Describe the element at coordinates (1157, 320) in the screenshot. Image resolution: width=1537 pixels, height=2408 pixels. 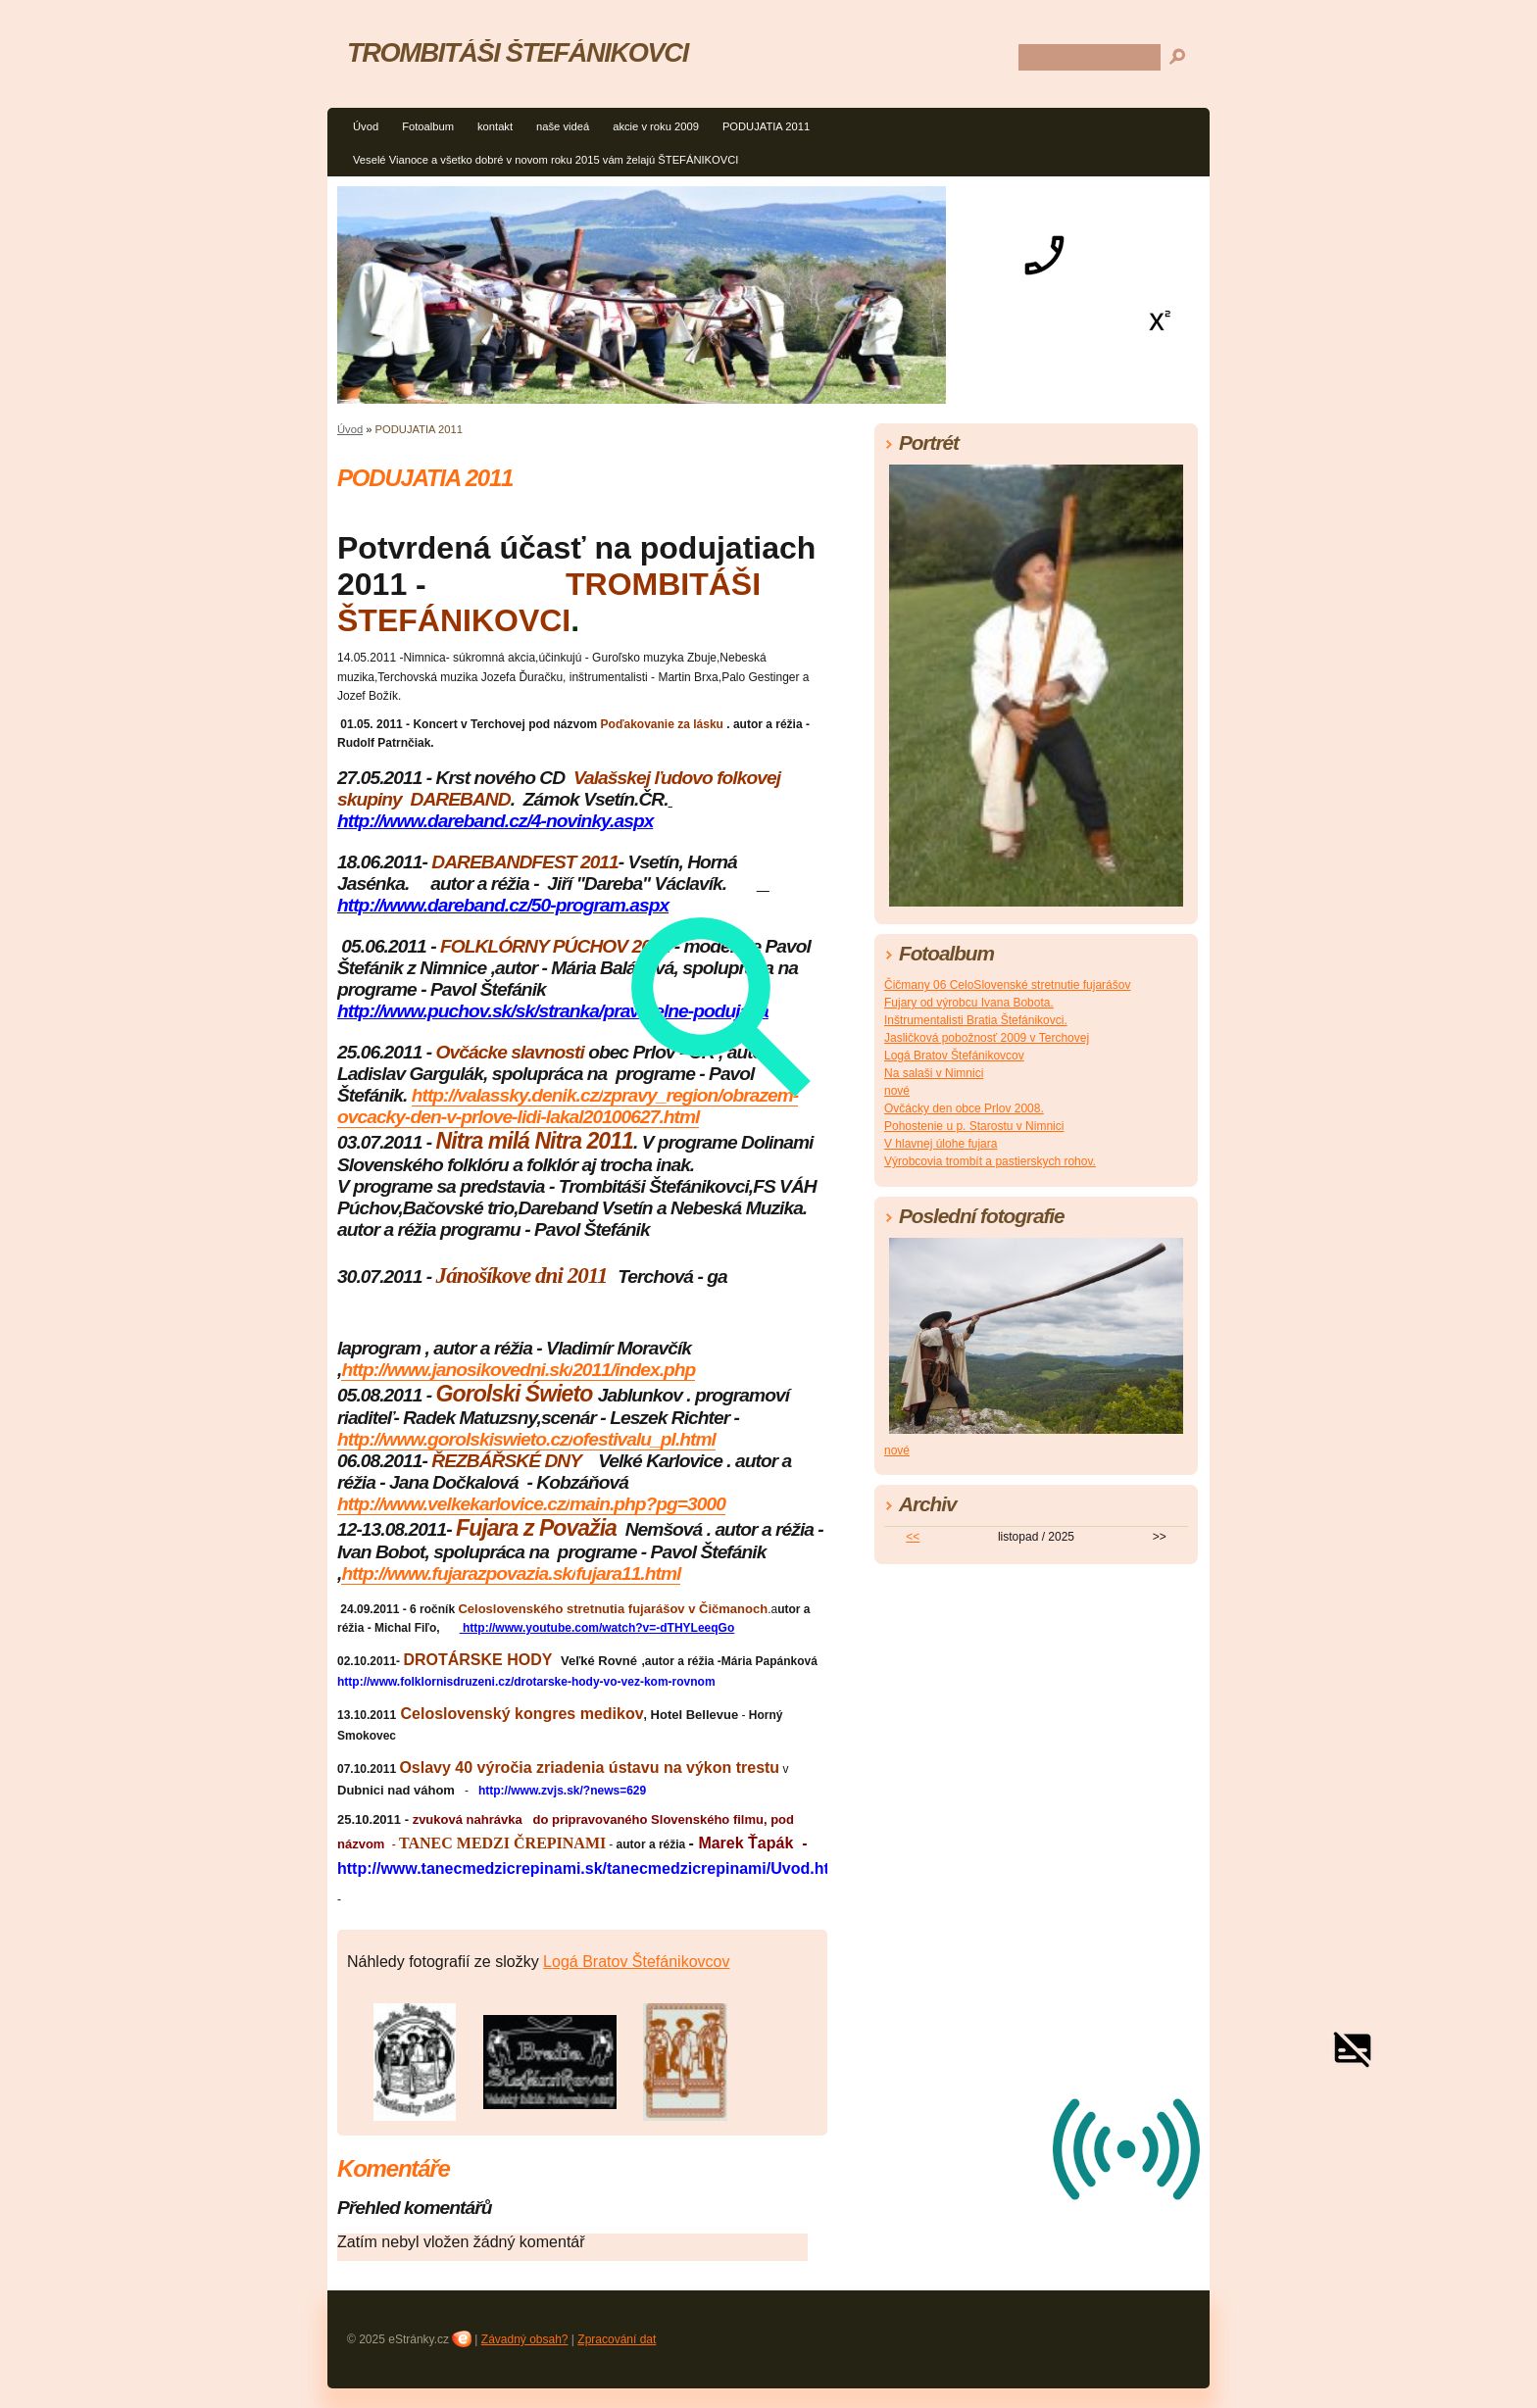
I see `format selected text as superscript` at that location.